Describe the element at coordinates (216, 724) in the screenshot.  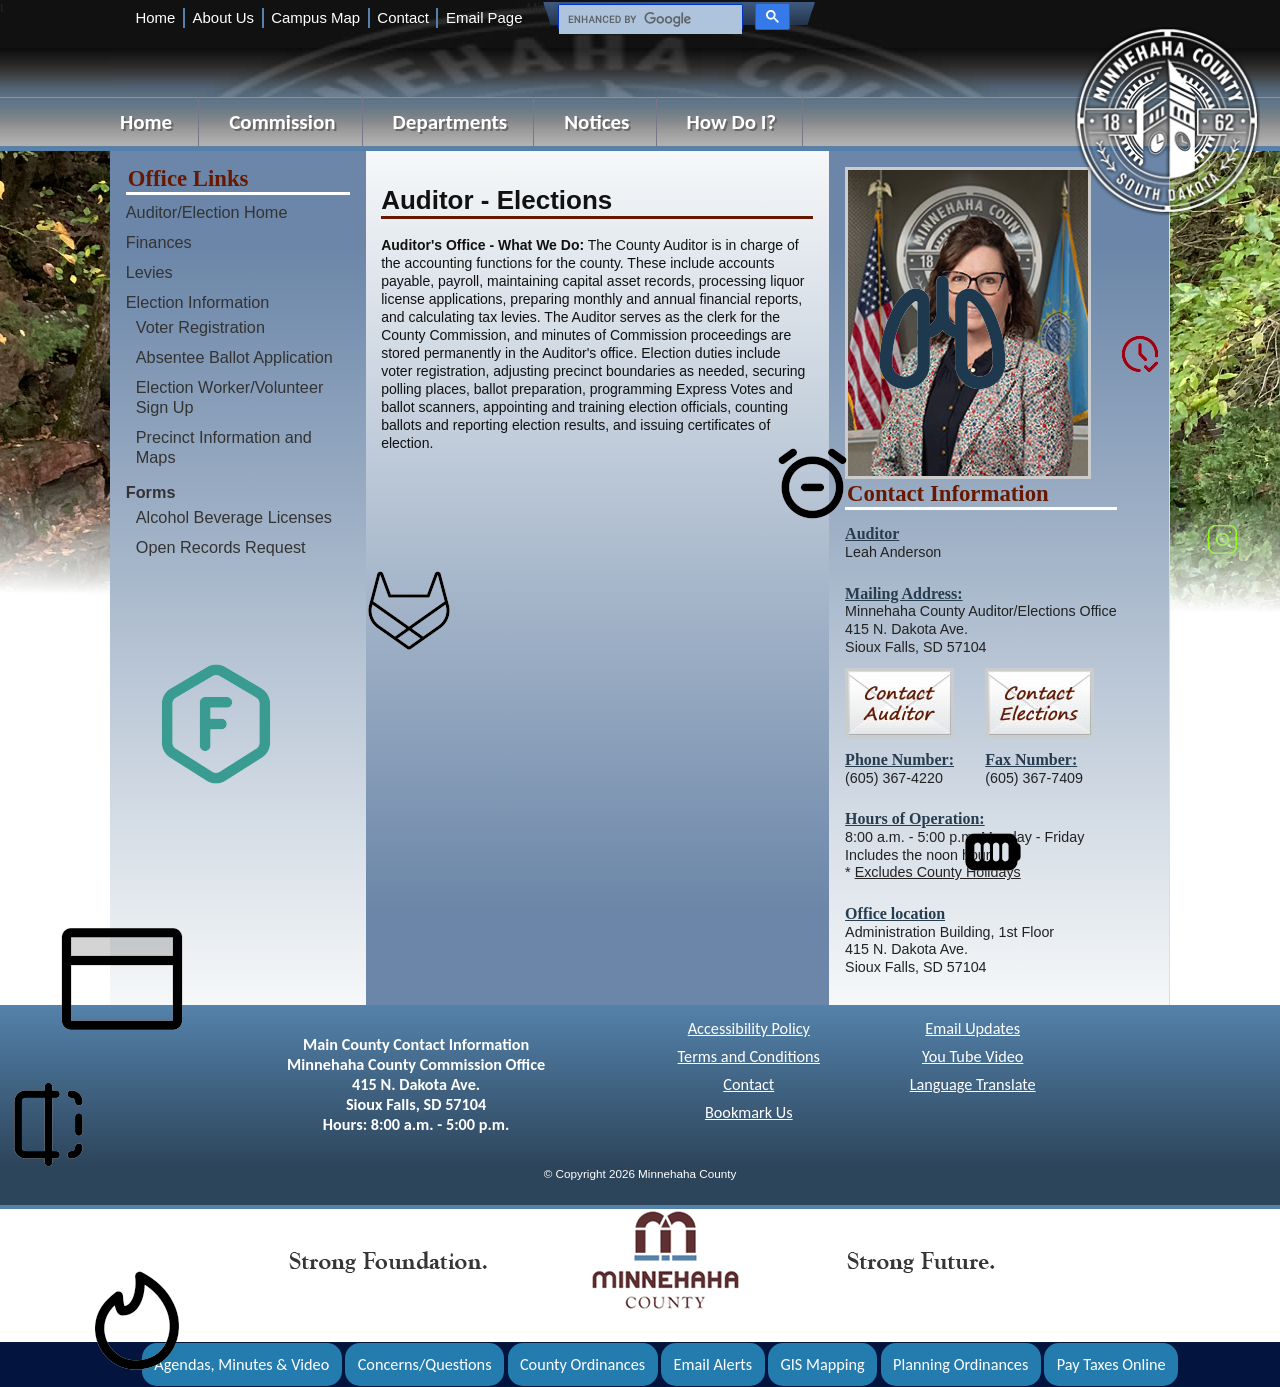
I see `indicates a feature or function category` at that location.